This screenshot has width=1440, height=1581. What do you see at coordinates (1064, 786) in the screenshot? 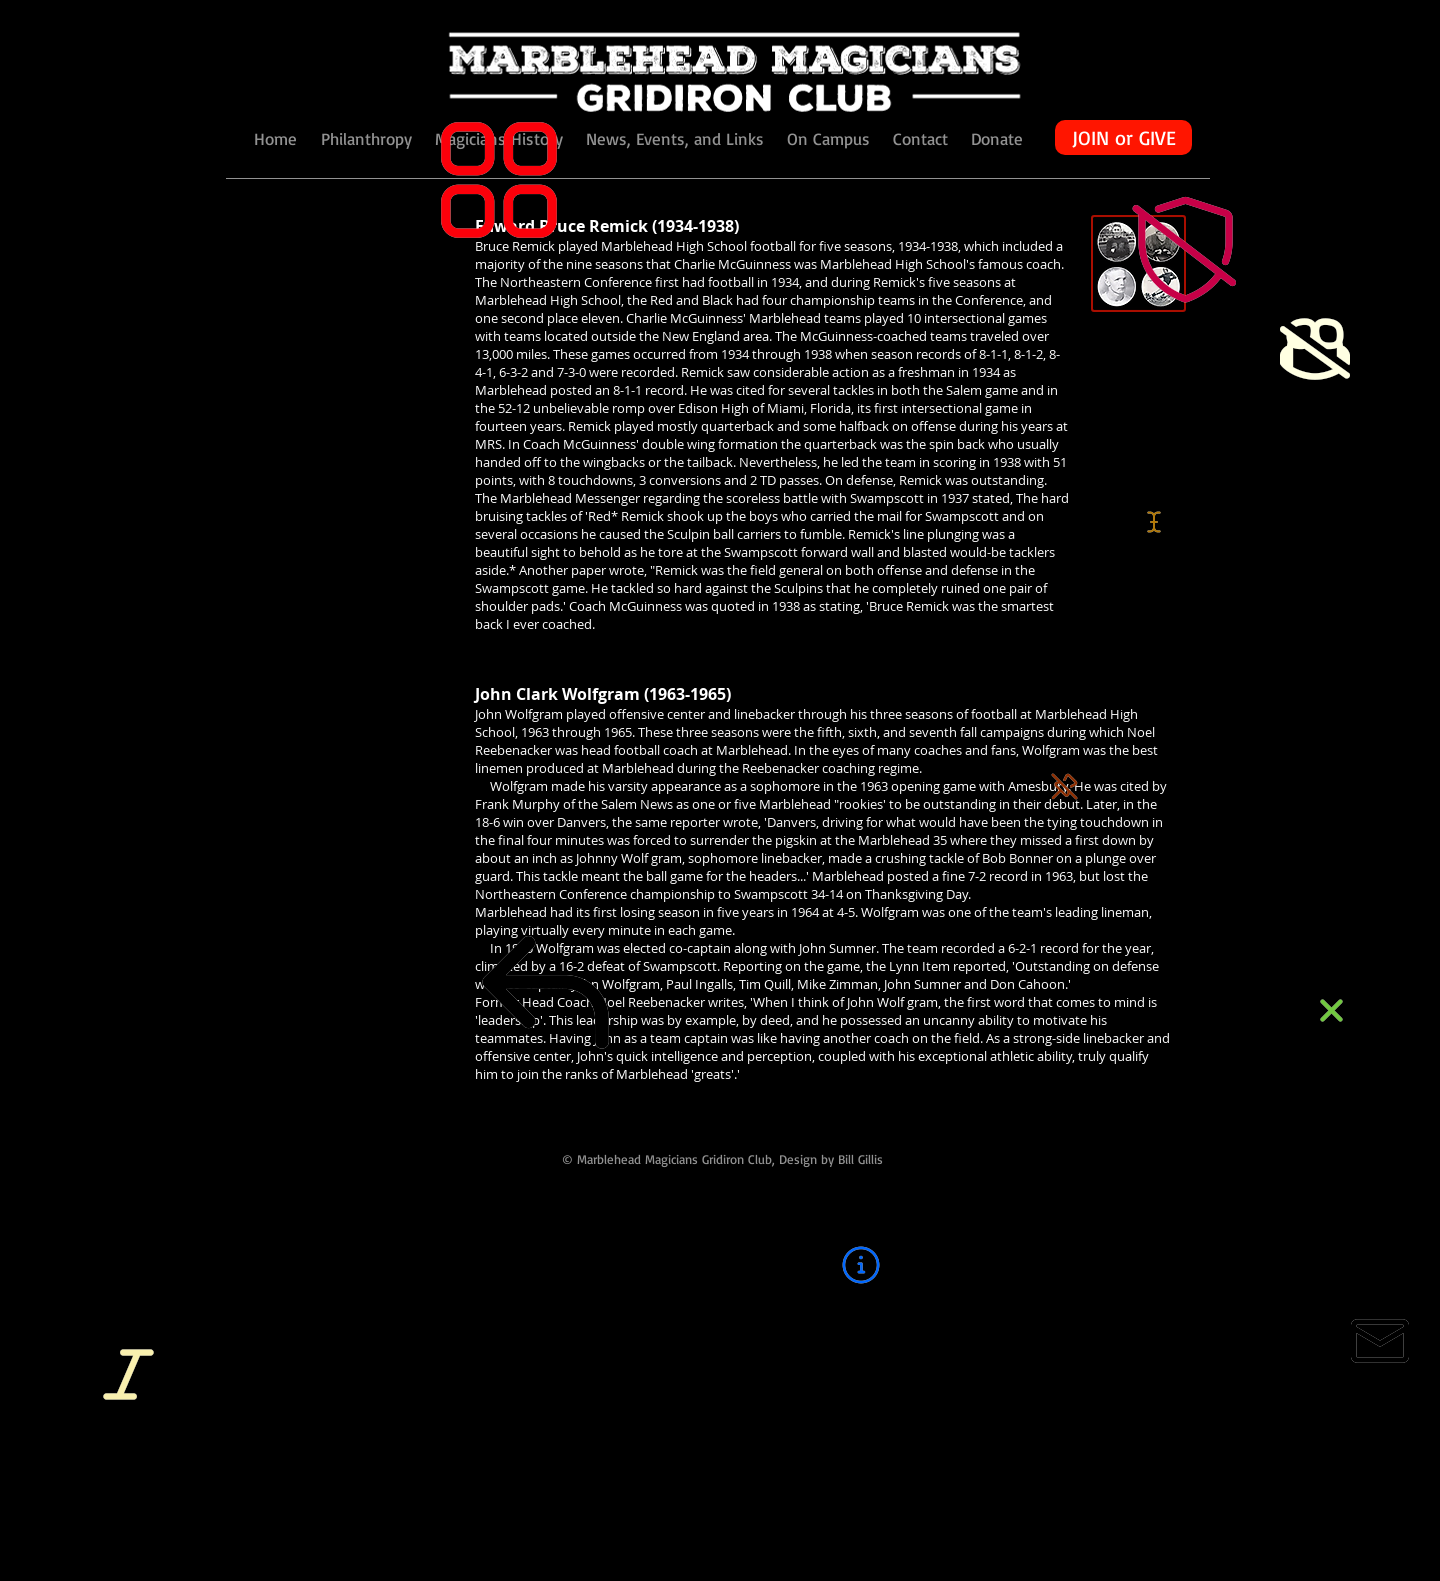
I see `unpin an item from your saved list` at bounding box center [1064, 786].